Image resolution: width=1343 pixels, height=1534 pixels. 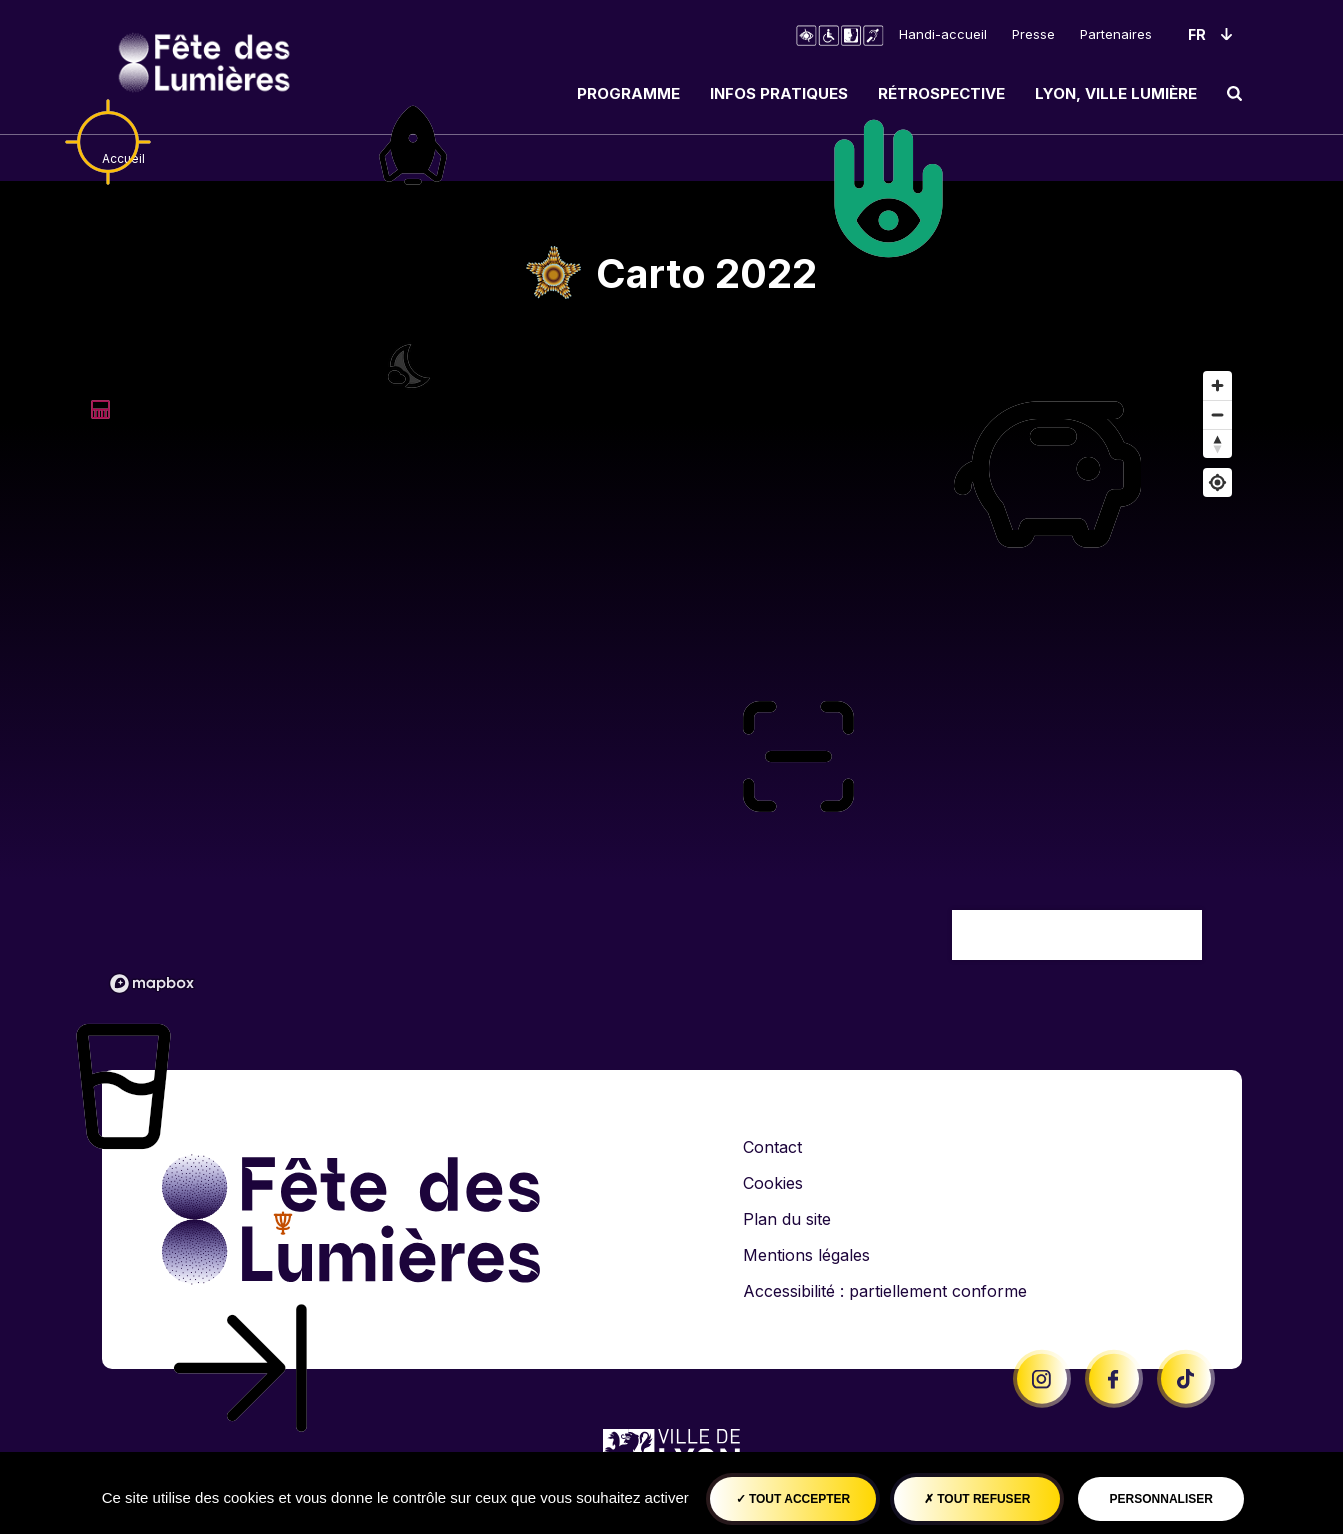 I want to click on track your daily water intake, so click(x=123, y=1083).